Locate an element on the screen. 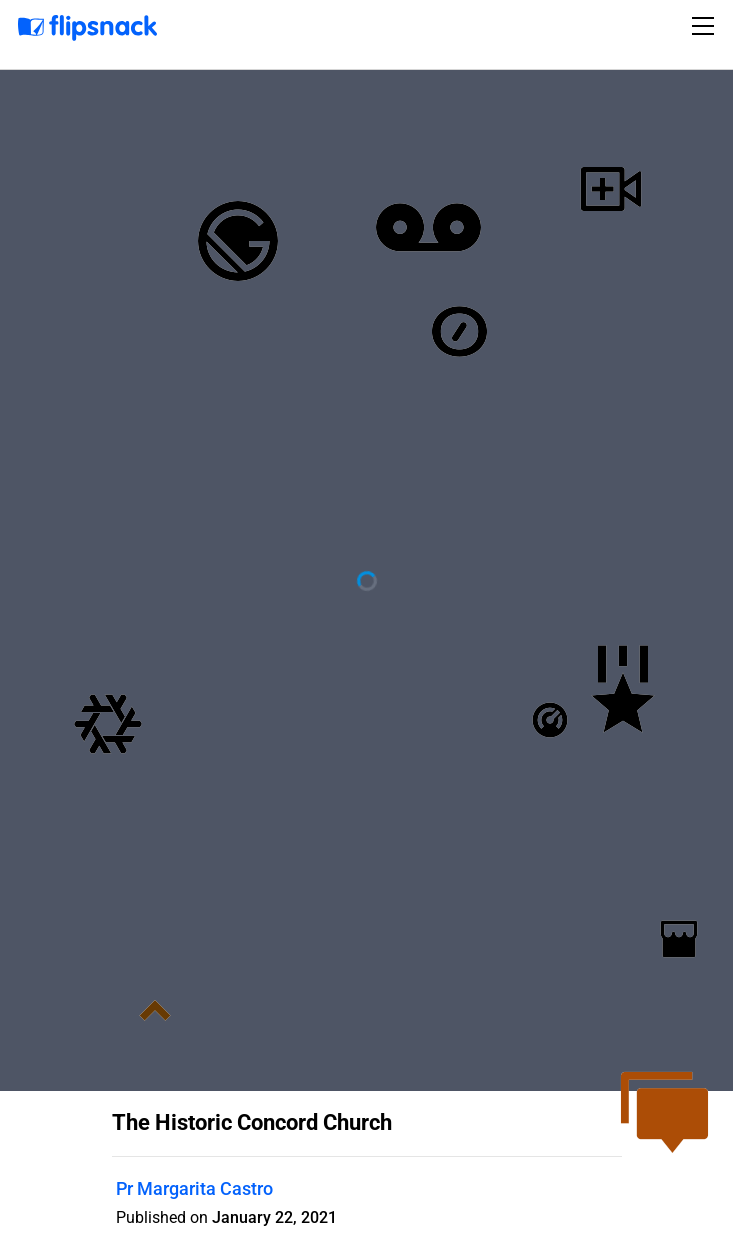  NixOS Linux distribution logo is located at coordinates (108, 724).